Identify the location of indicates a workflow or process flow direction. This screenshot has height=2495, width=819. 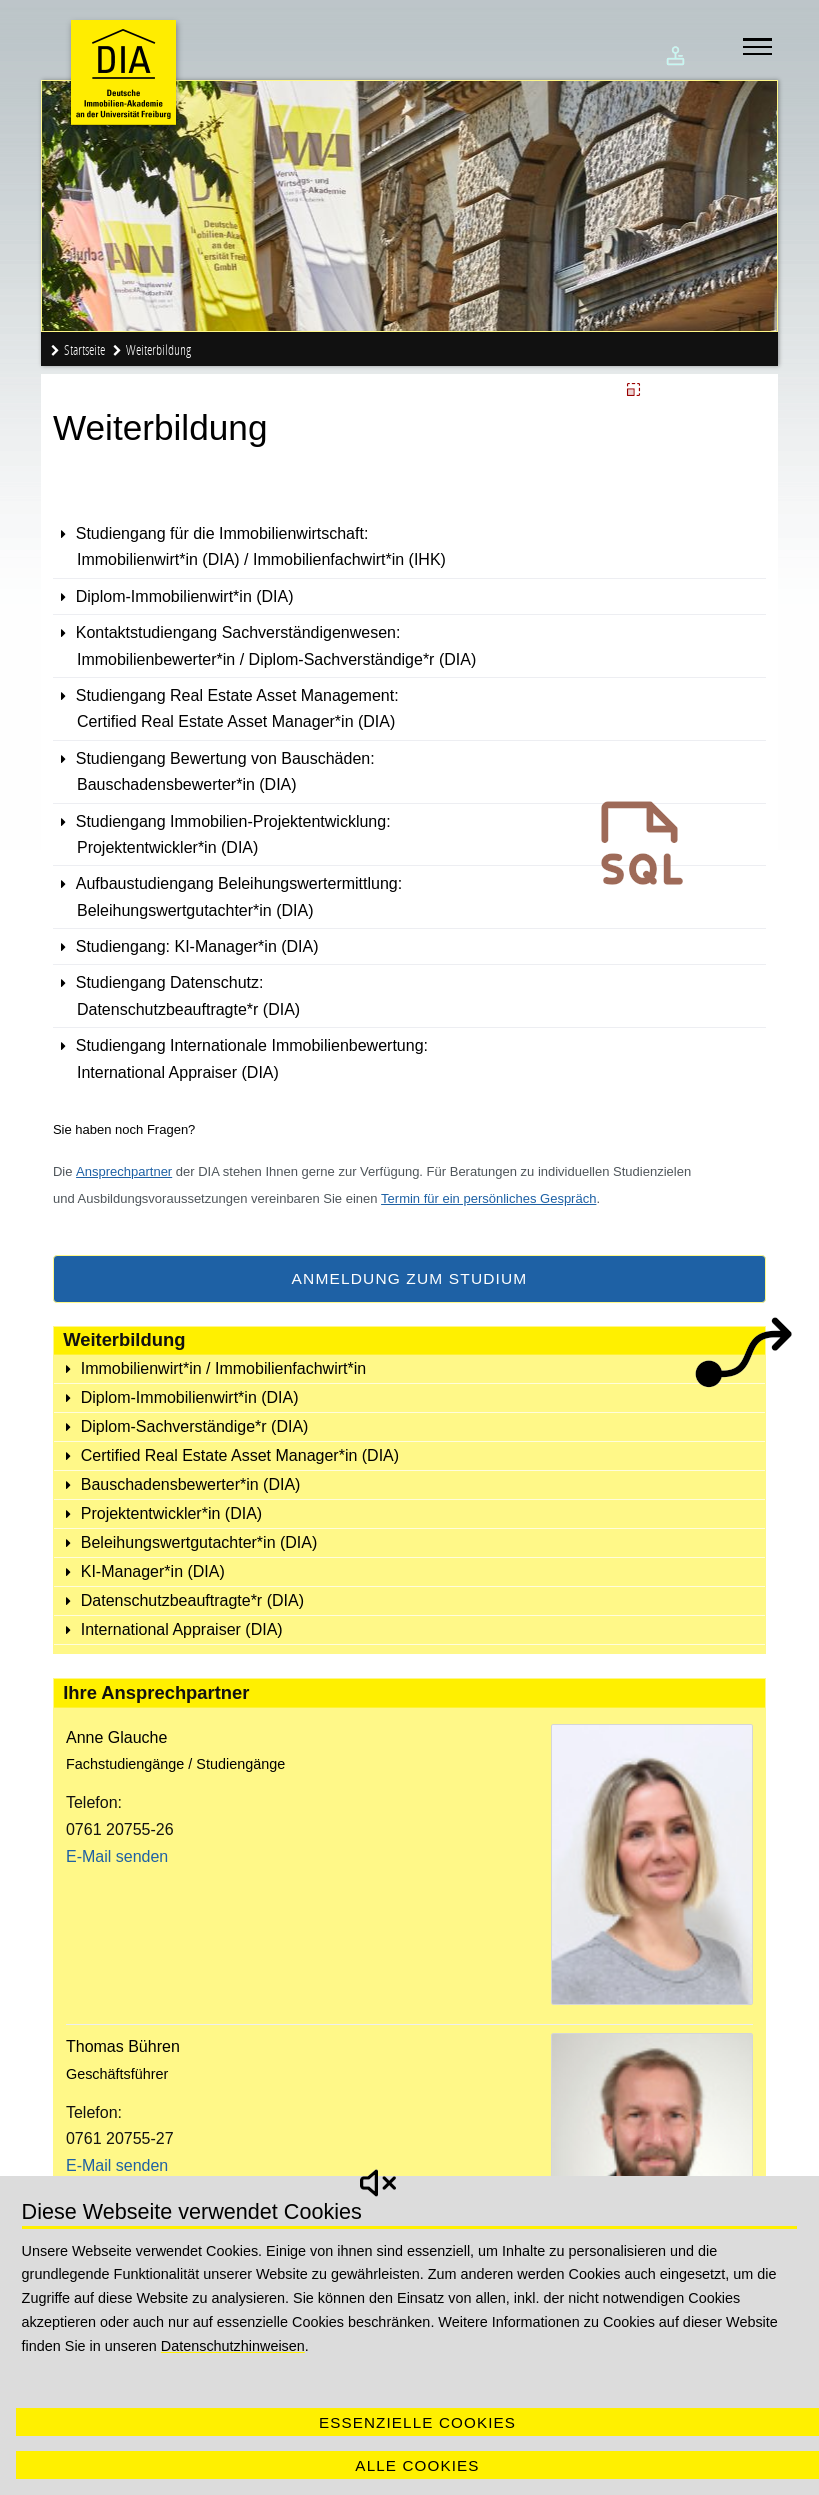
(742, 1354).